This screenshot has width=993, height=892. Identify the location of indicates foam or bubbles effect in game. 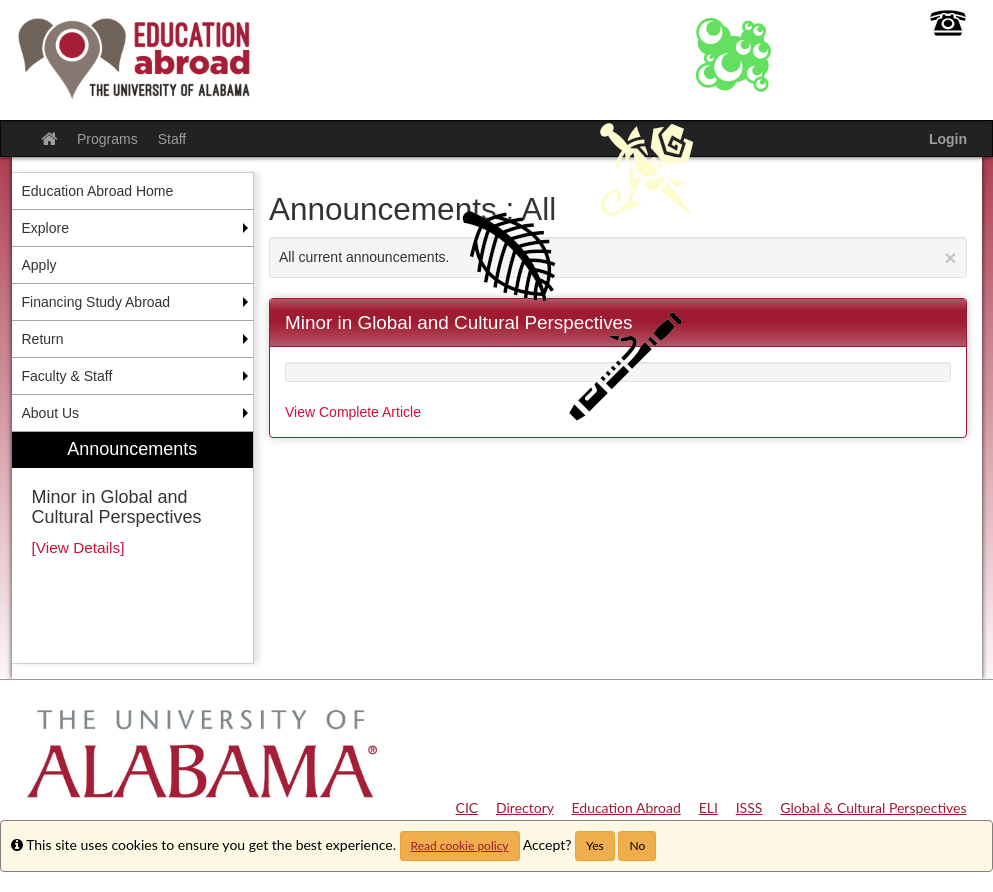
(732, 55).